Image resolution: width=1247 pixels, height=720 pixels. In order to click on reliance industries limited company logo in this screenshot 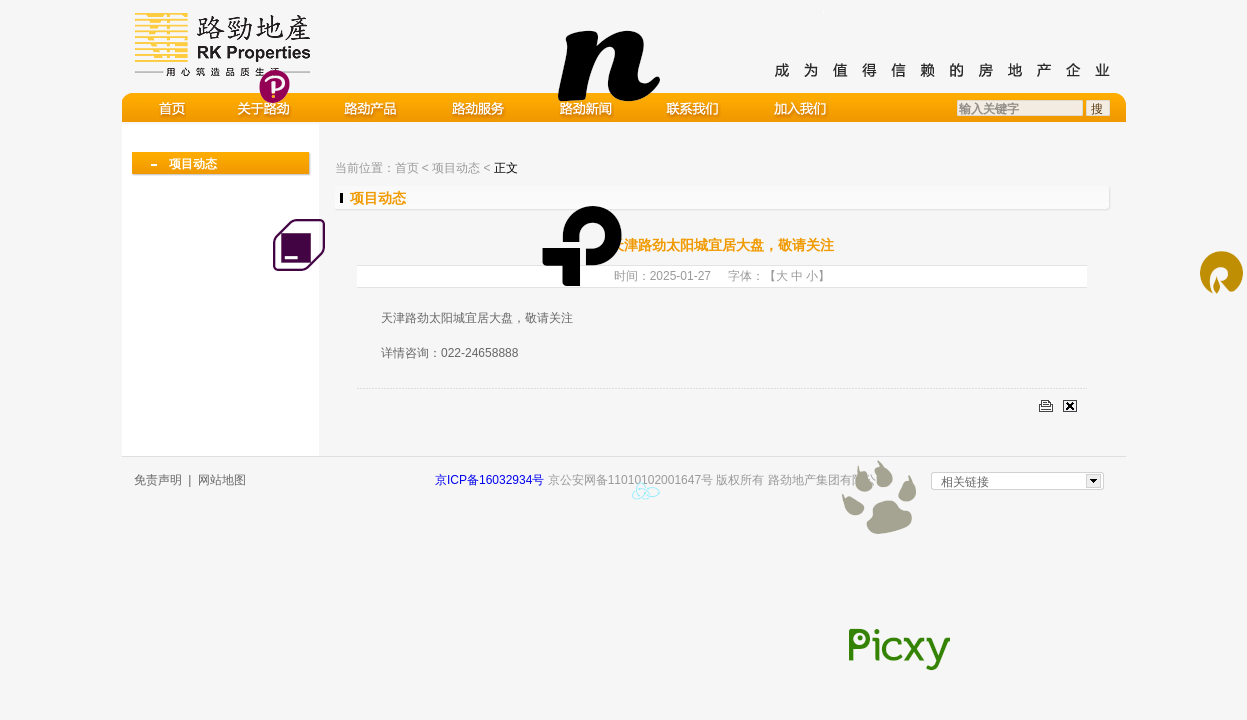, I will do `click(1221, 272)`.